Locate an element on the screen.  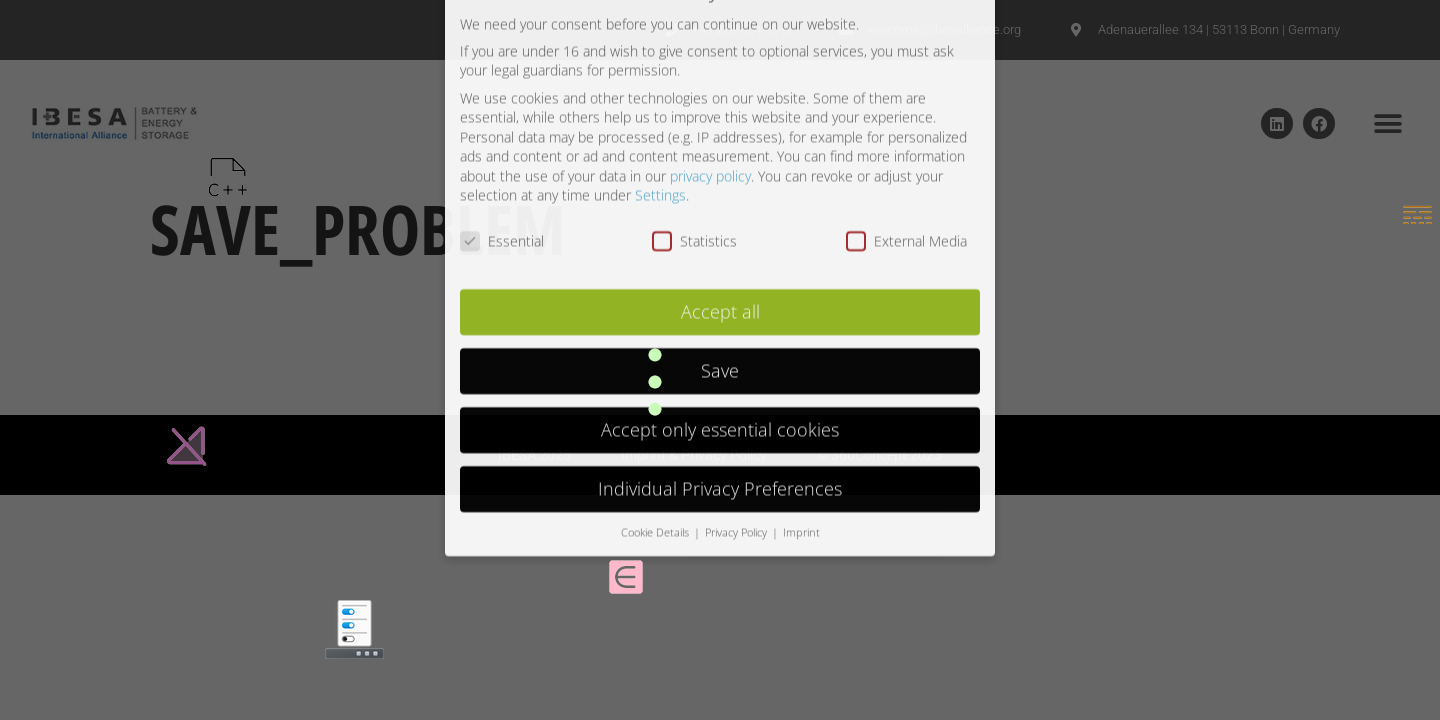
open more options menu is located at coordinates (655, 382).